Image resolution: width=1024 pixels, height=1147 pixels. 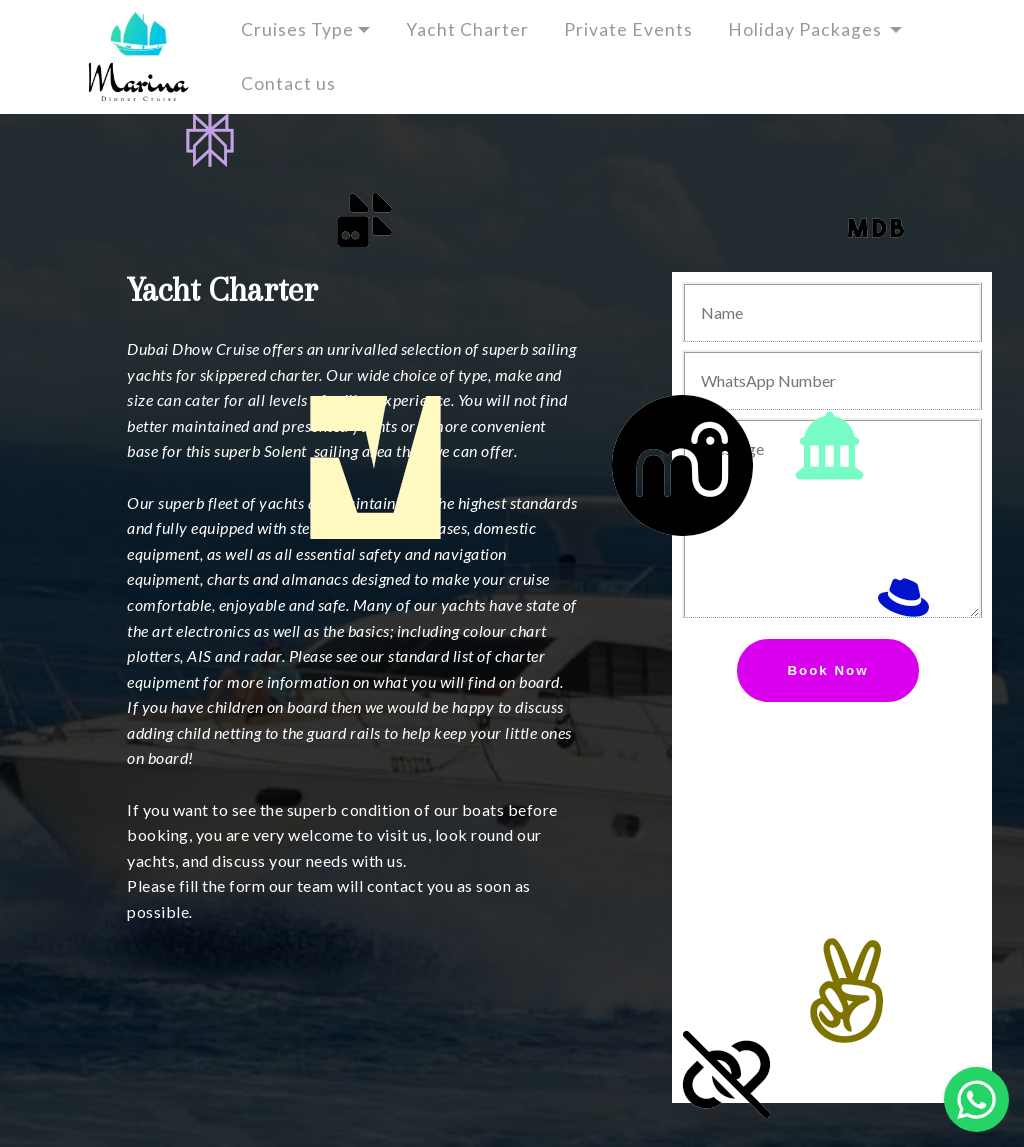 I want to click on Red Hat company logo, so click(x=903, y=597).